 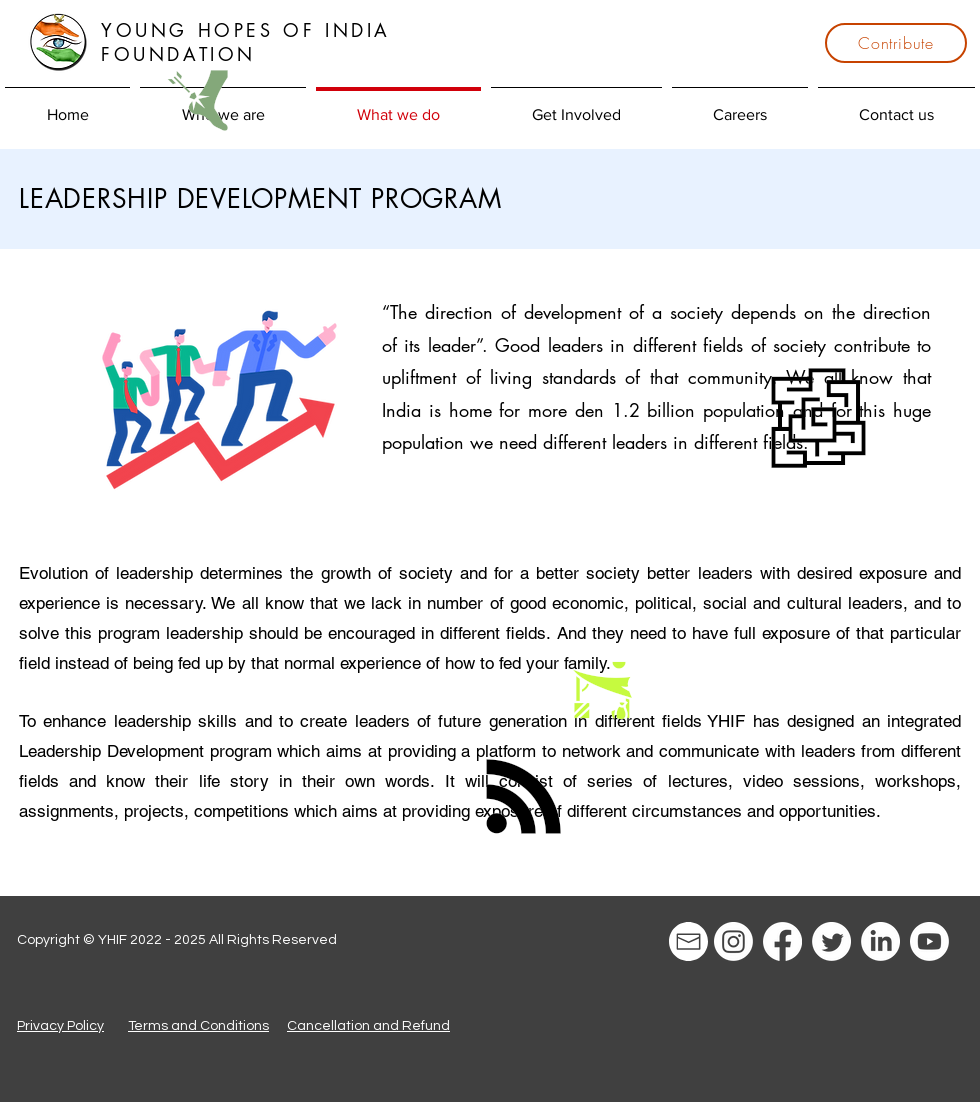 I want to click on indicates a character's weakness or vulnerability, so click(x=197, y=100).